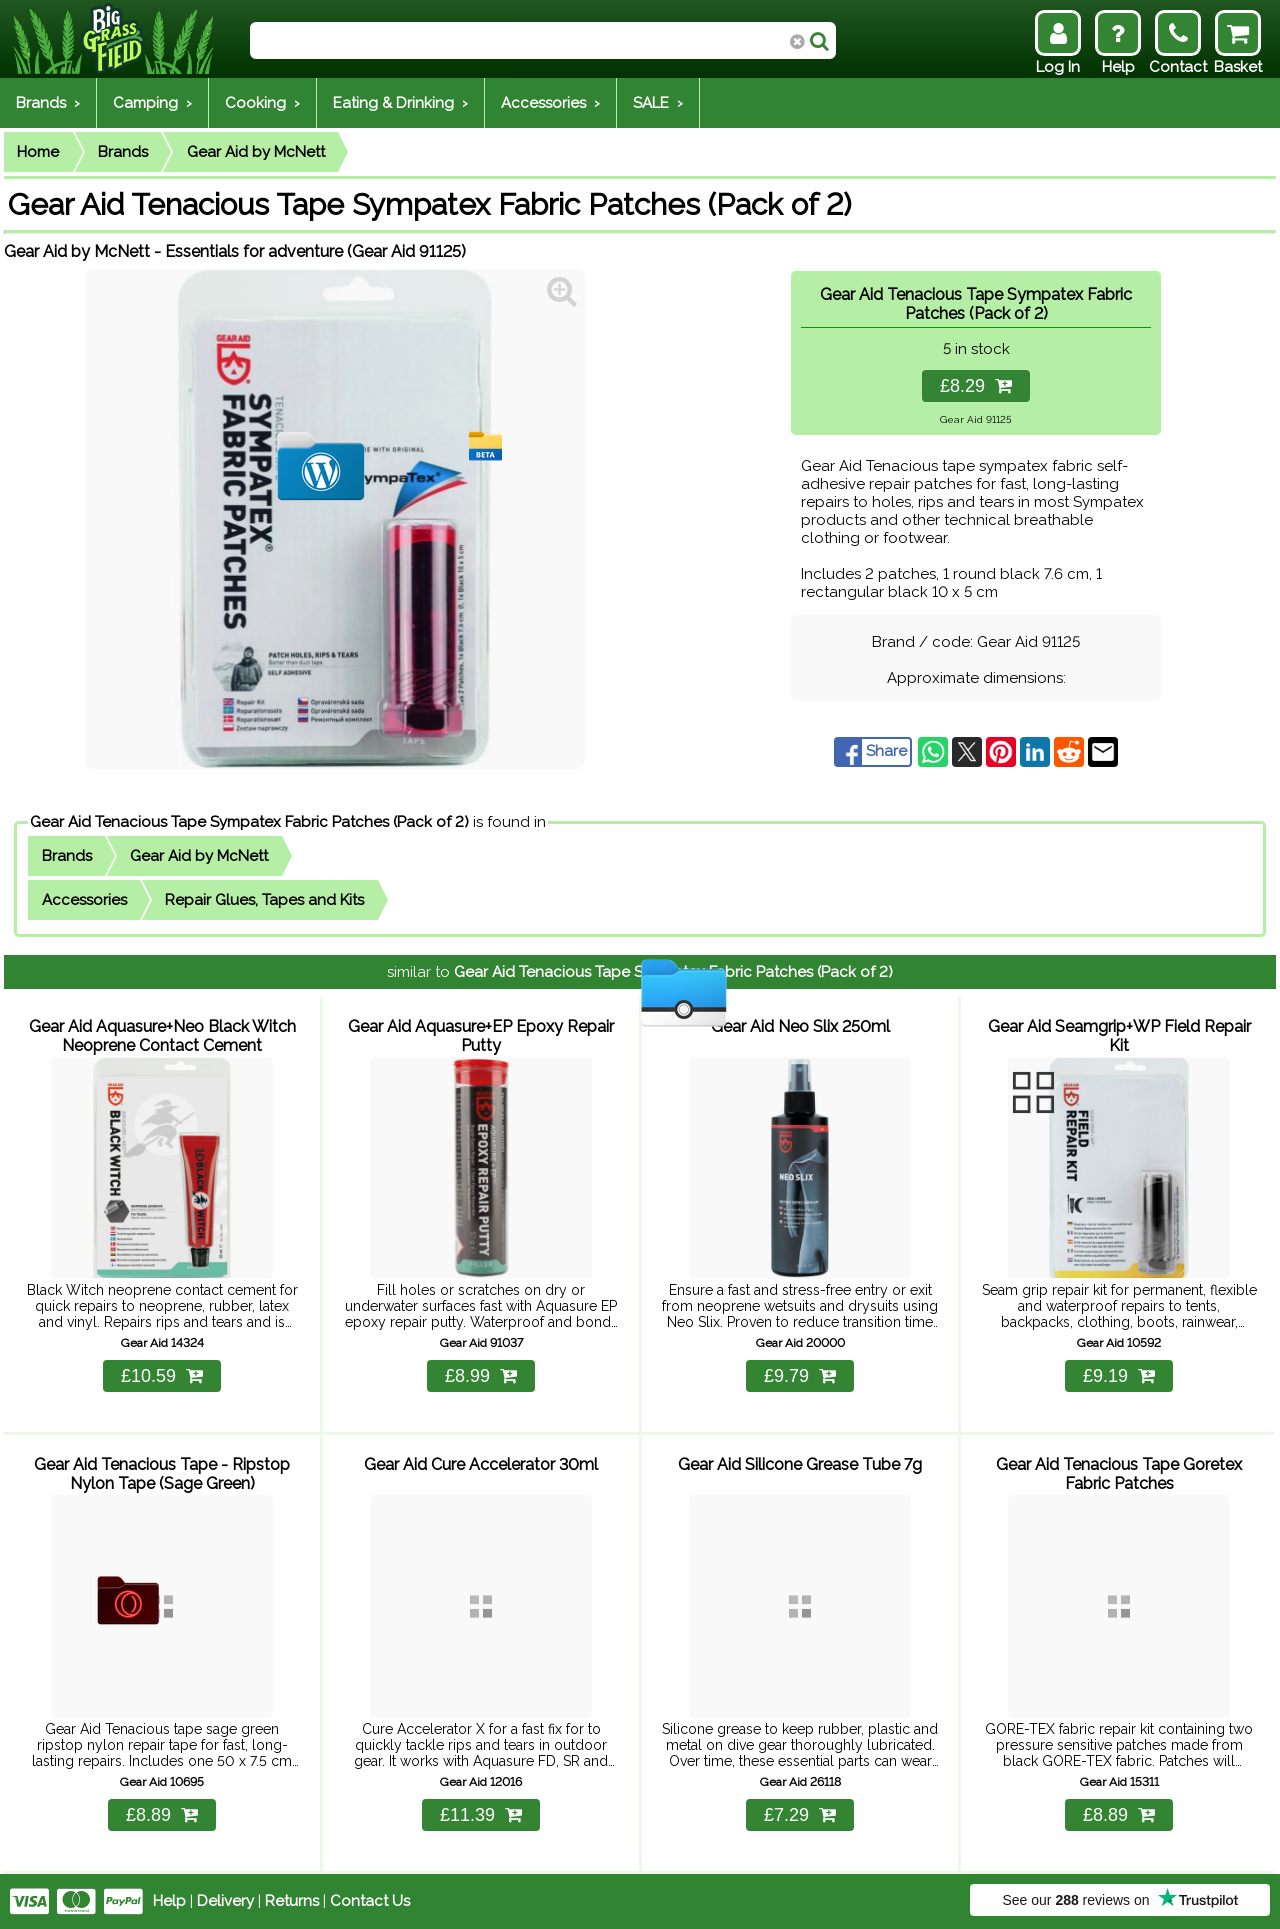 The image size is (1280, 1929). Describe the element at coordinates (485, 445) in the screenshot. I see `folder containing beta or experimental features` at that location.